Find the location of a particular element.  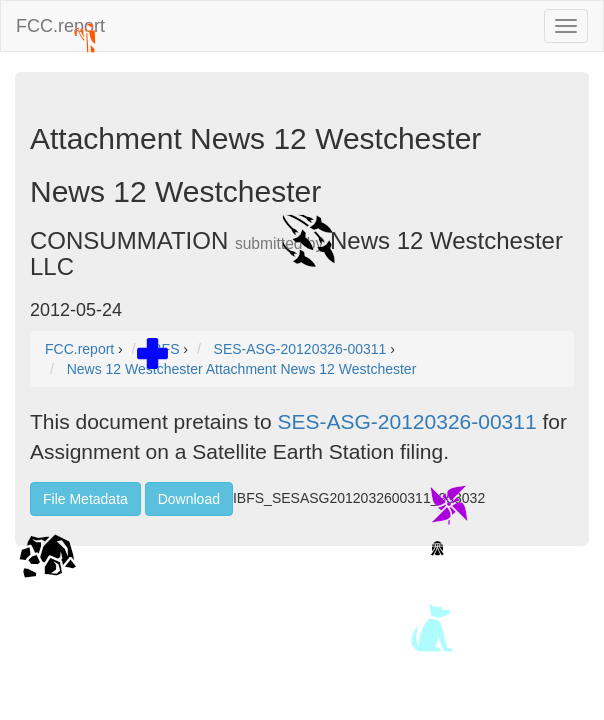

a decorative or playful element indicating games or toys is located at coordinates (449, 504).